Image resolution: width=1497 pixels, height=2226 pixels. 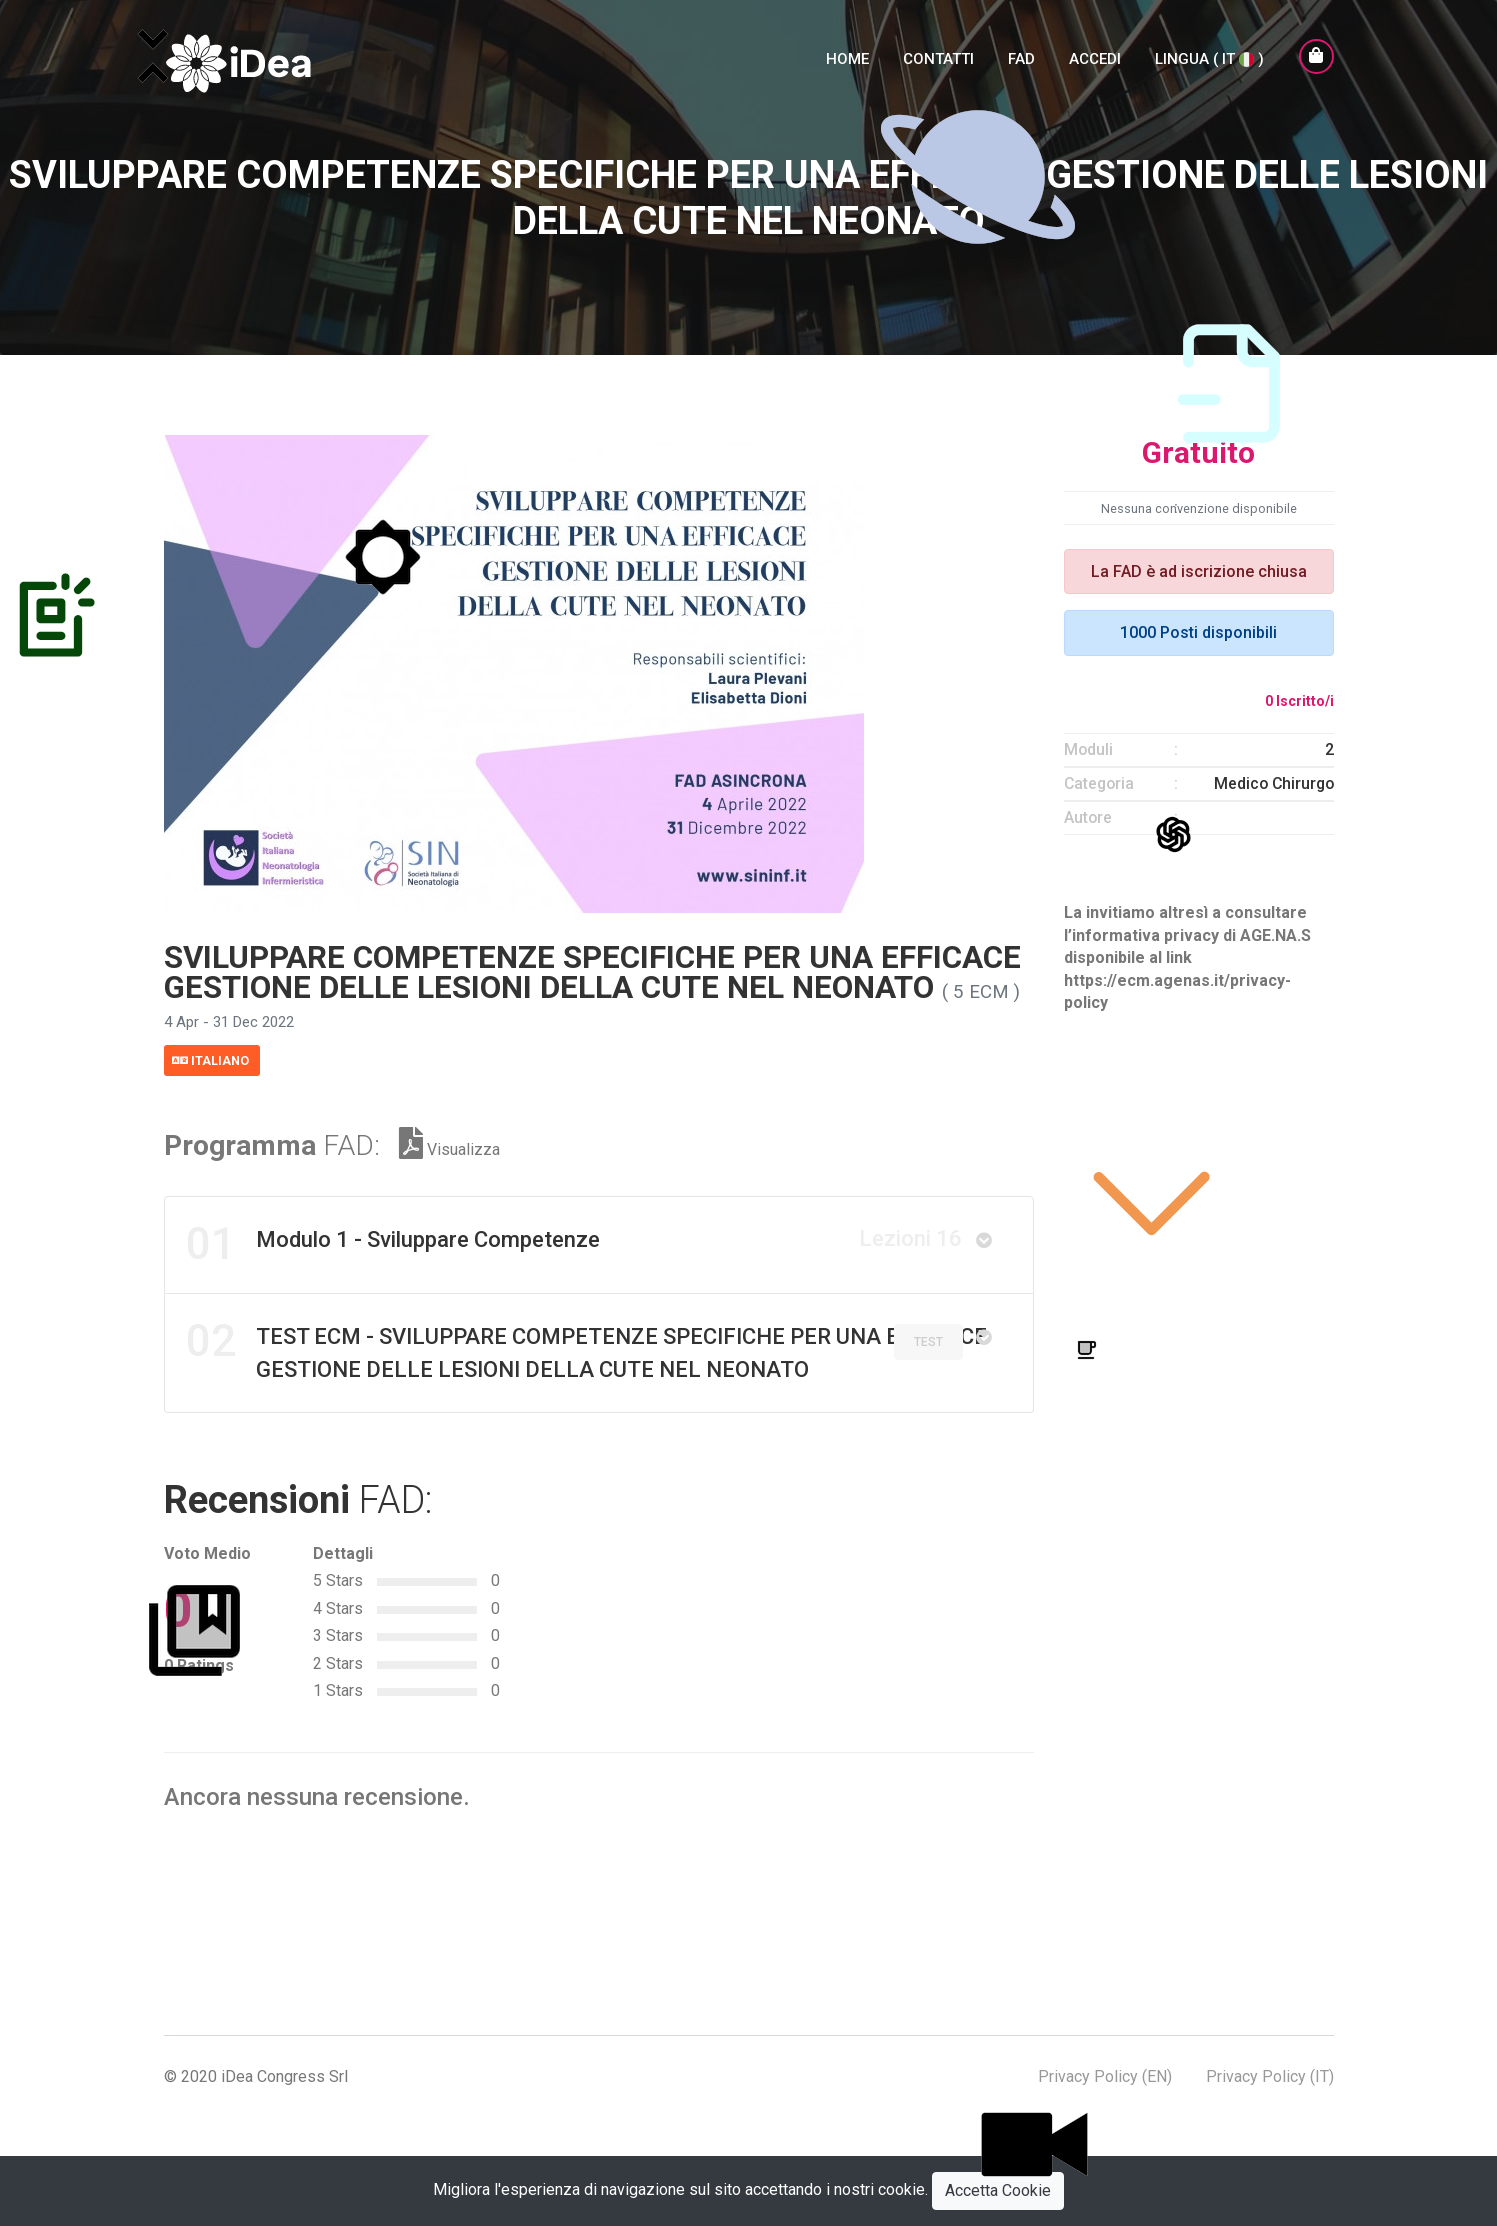 What do you see at coordinates (1231, 383) in the screenshot?
I see `remove content from a file` at bounding box center [1231, 383].